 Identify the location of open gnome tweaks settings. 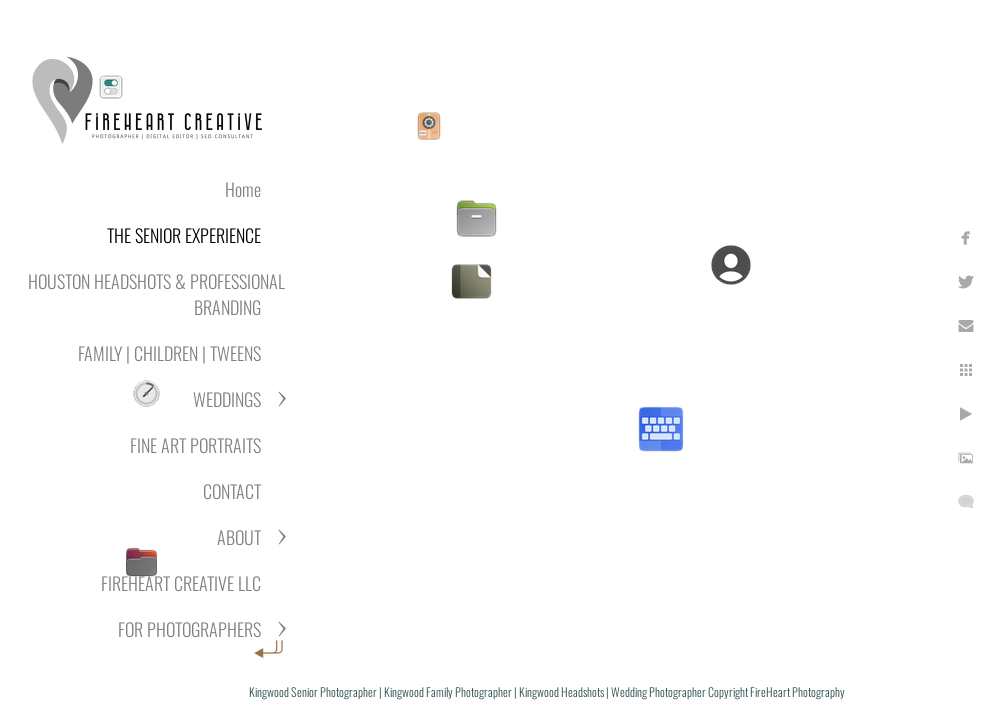
(111, 87).